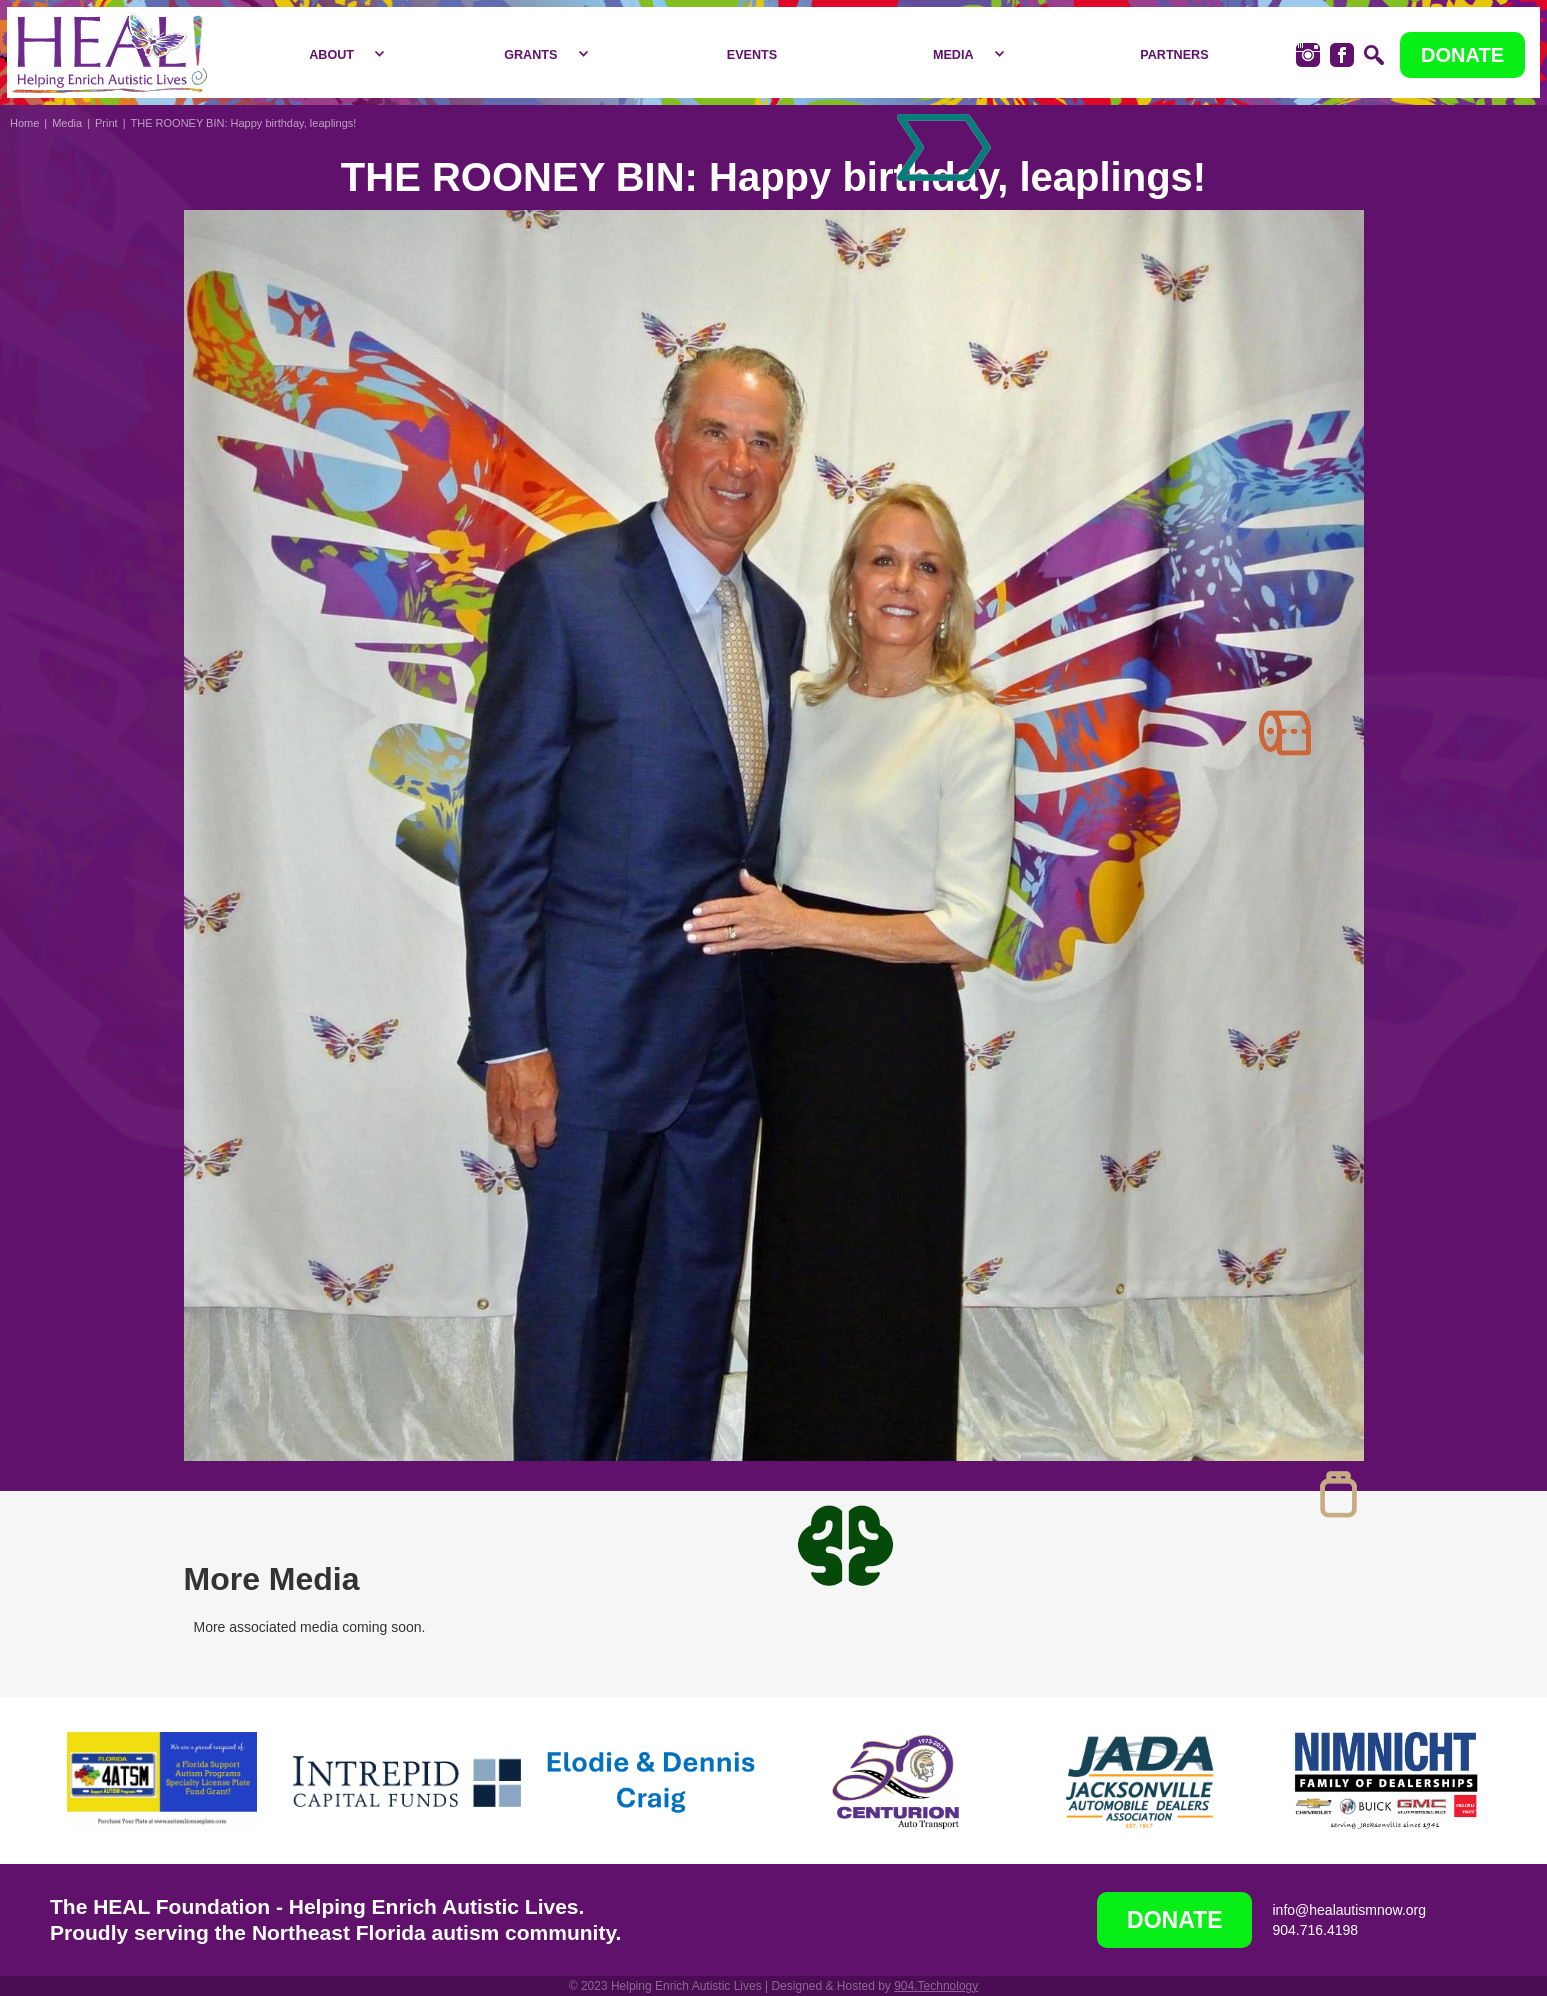 The image size is (1547, 1996). Describe the element at coordinates (1285, 733) in the screenshot. I see `indicates restroom or bathroom location` at that location.